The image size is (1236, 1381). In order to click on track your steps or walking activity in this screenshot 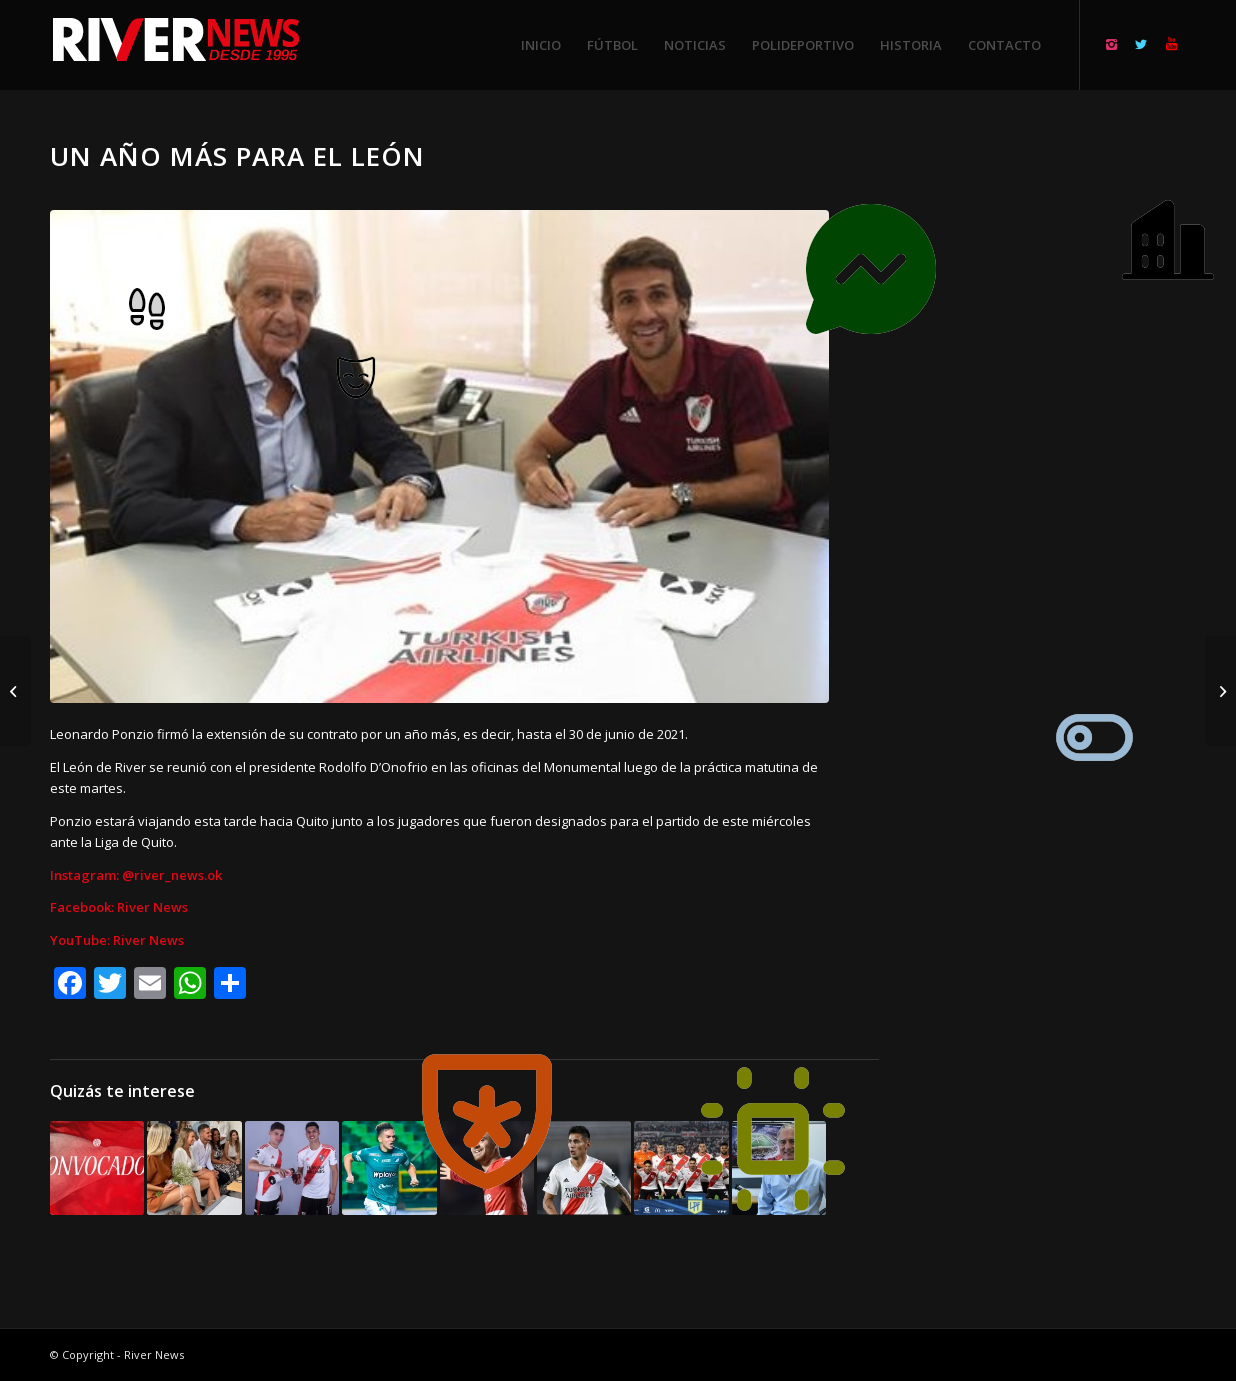, I will do `click(147, 309)`.